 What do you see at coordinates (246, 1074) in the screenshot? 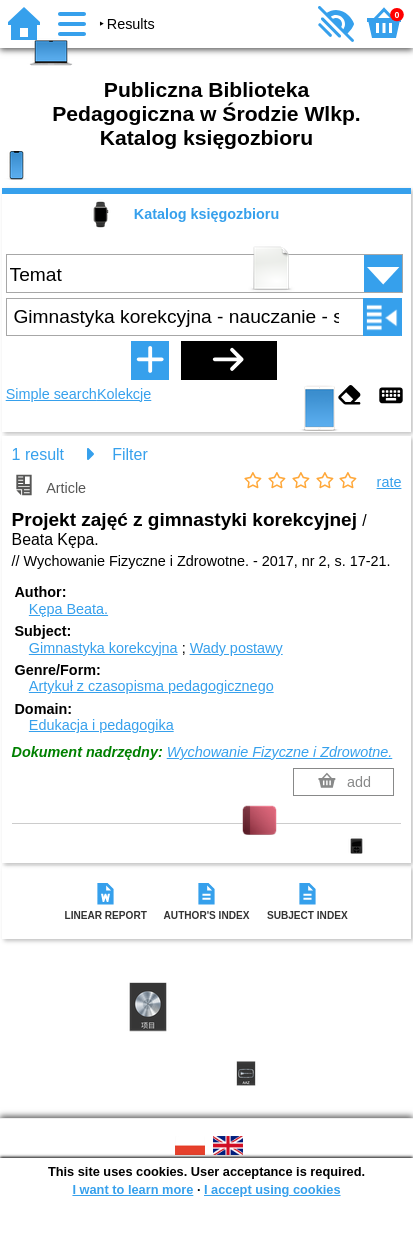
I see `audio analyzer or metering tool in GarageBand` at bounding box center [246, 1074].